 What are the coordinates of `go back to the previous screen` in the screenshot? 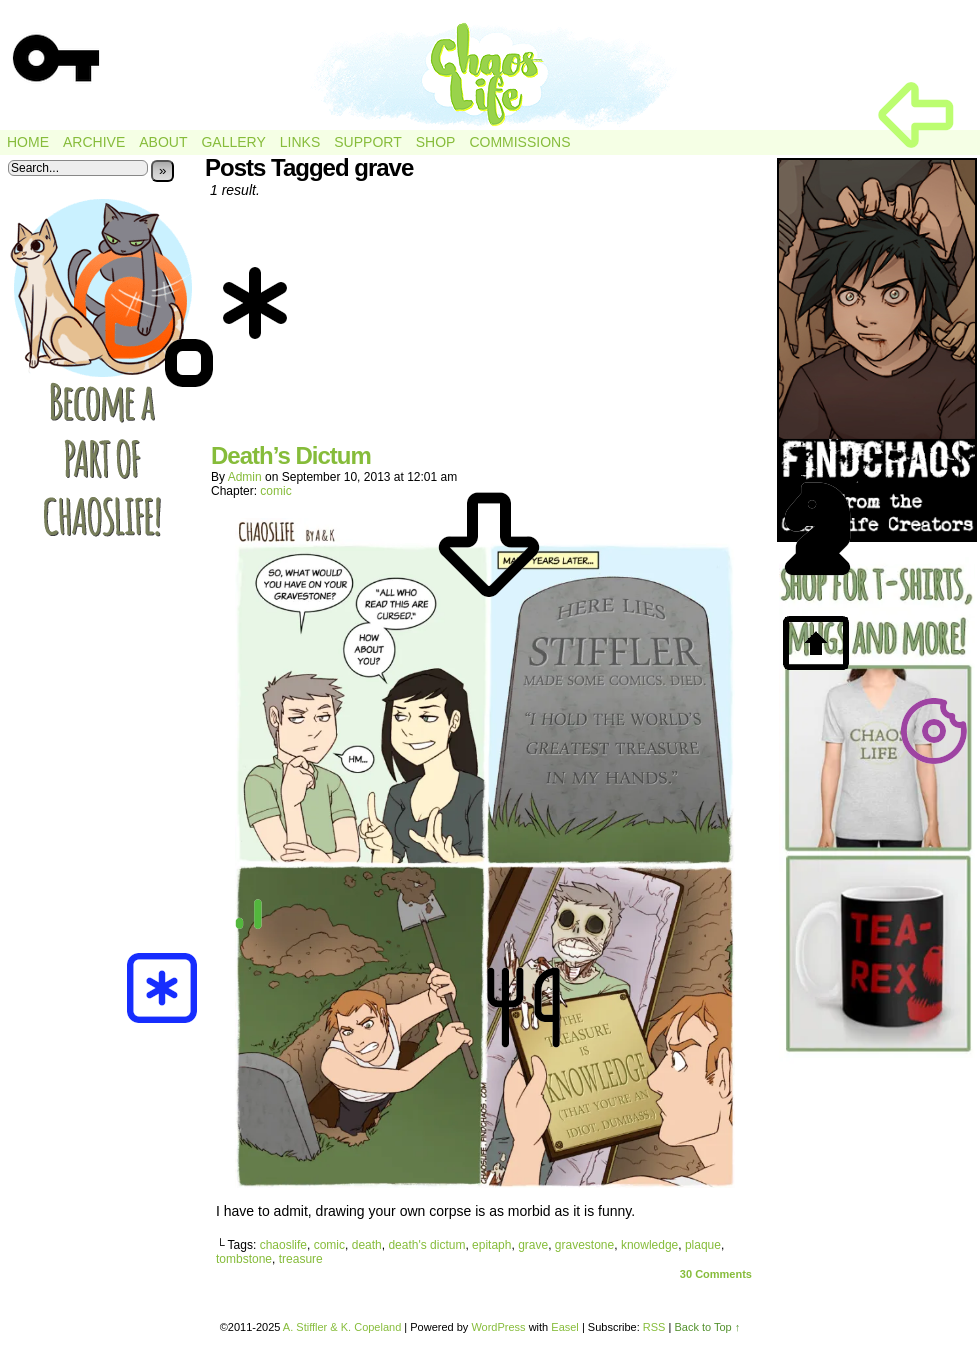 It's located at (915, 115).